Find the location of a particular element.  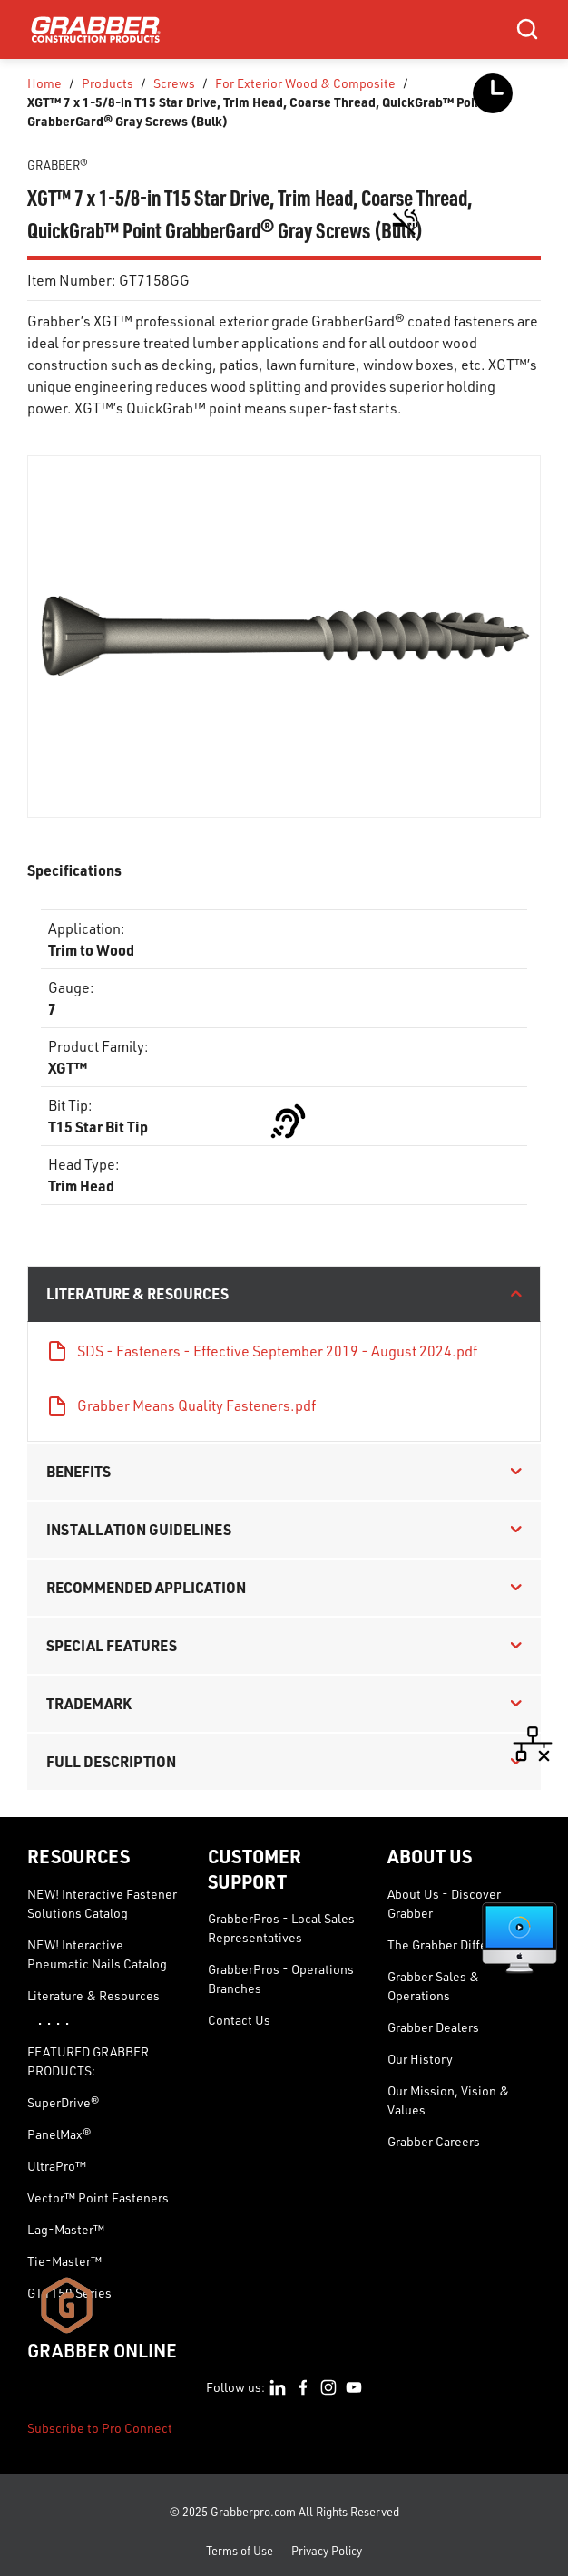

indicates a smoke-free or no smoking area is located at coordinates (405, 221).